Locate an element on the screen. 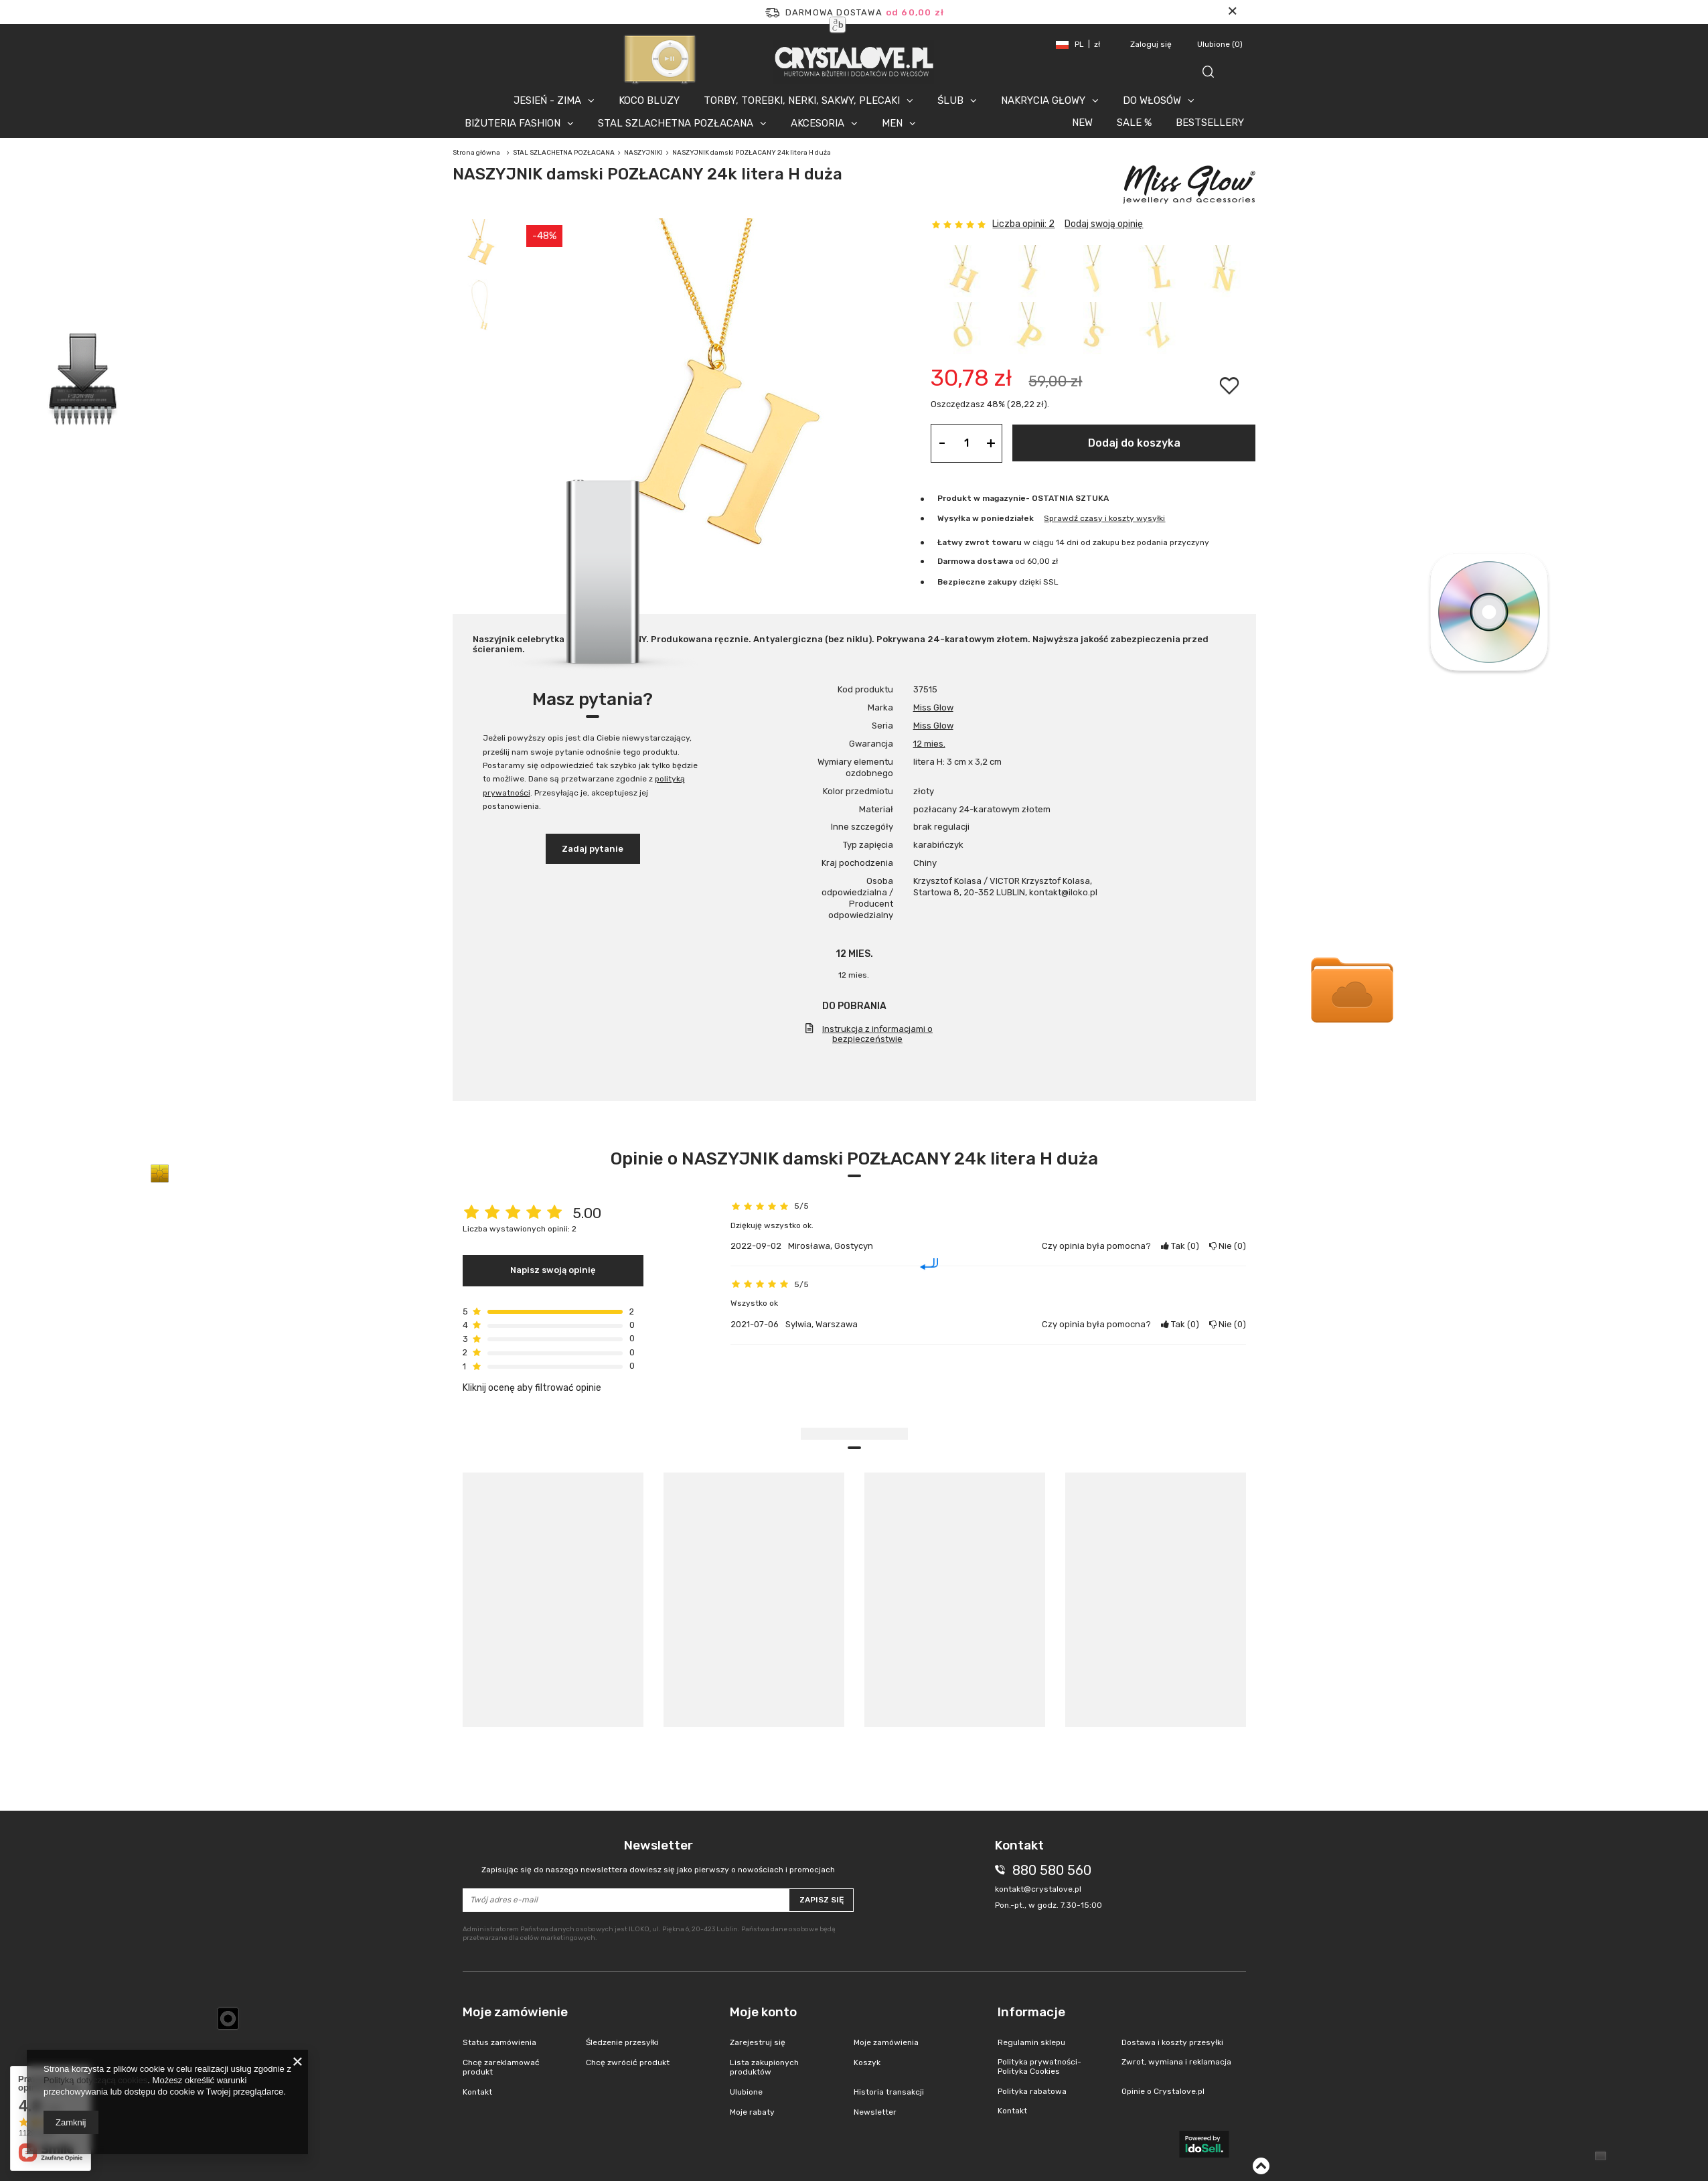 This screenshot has width=1708, height=2181. update firmware on connected accessories is located at coordinates (82, 379).